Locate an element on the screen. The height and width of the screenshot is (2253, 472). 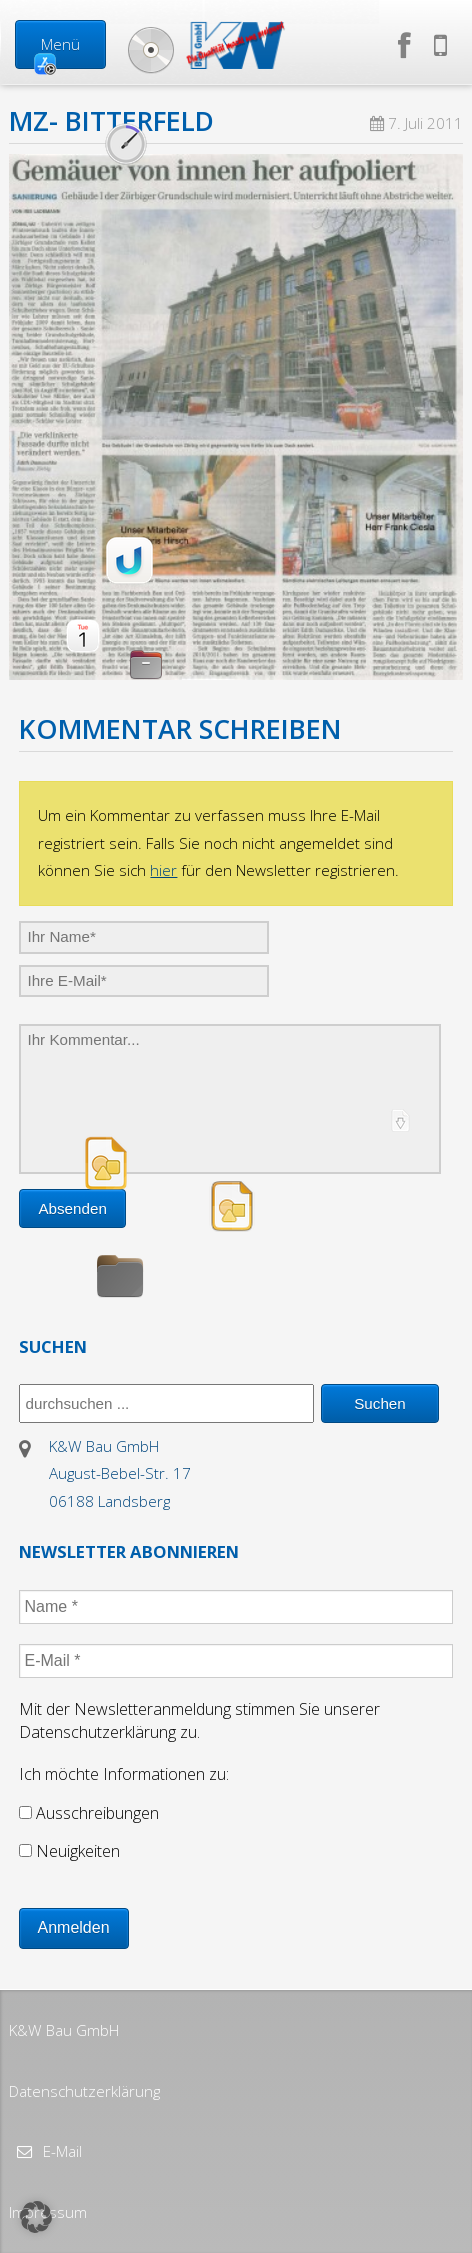
open sysprof system profiler is located at coordinates (126, 144).